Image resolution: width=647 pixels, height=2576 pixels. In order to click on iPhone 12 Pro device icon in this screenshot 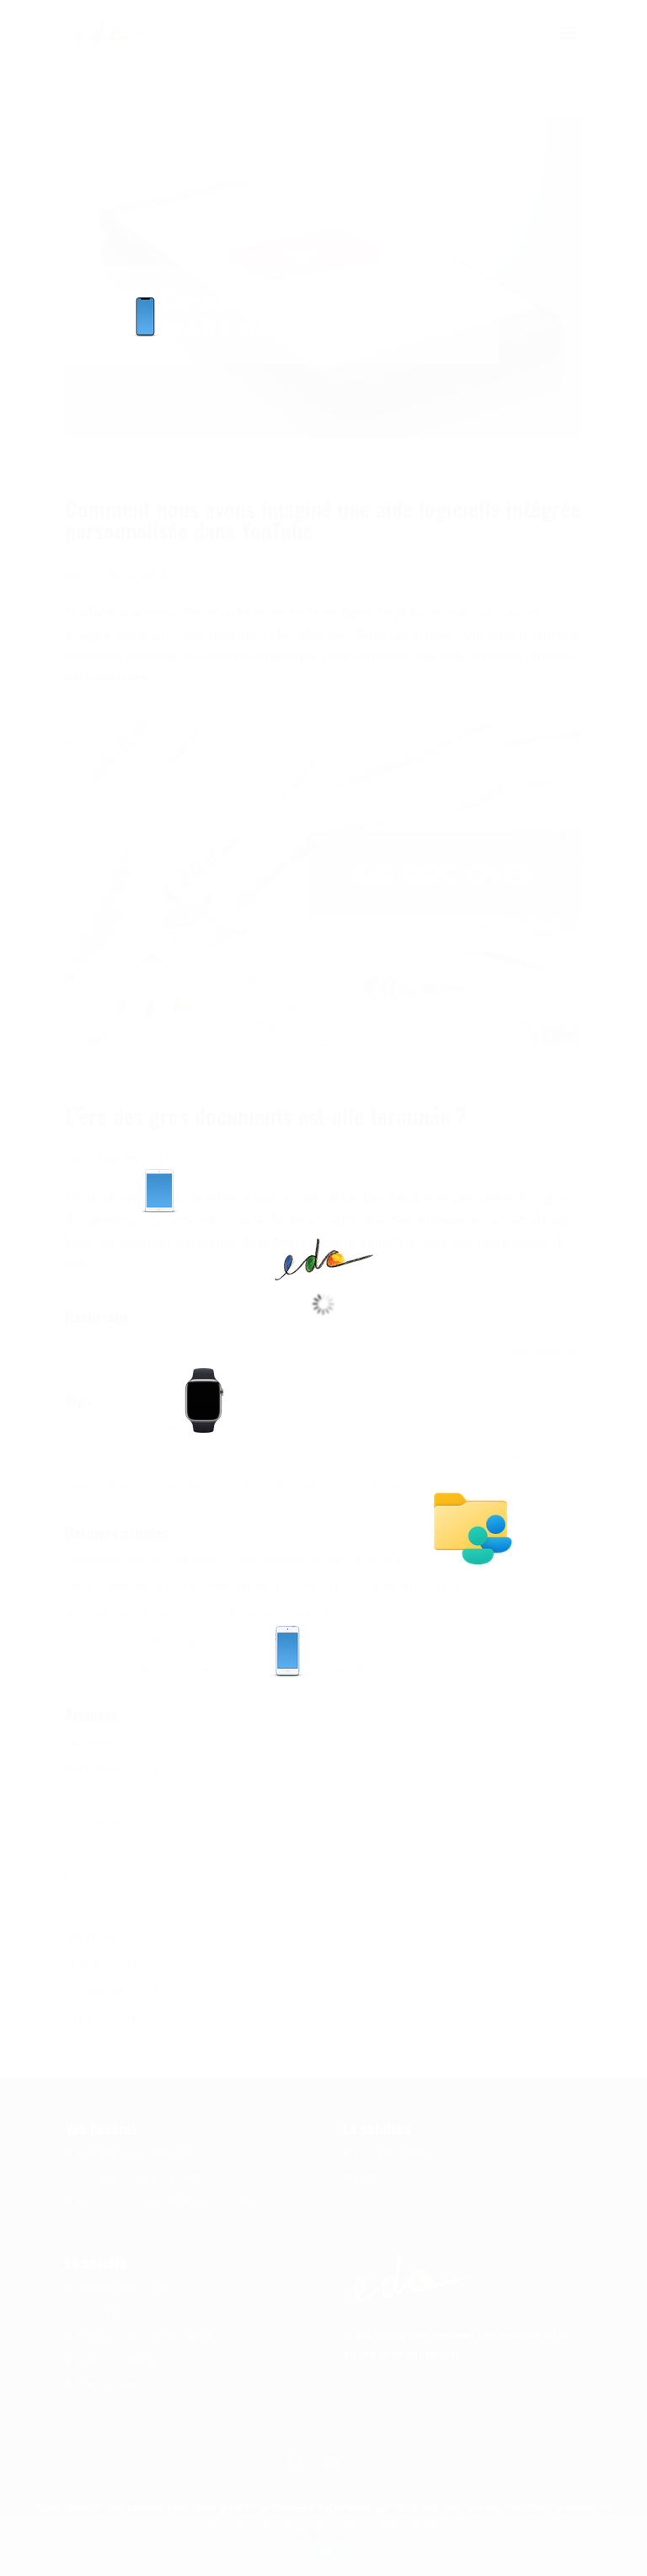, I will do `click(145, 317)`.